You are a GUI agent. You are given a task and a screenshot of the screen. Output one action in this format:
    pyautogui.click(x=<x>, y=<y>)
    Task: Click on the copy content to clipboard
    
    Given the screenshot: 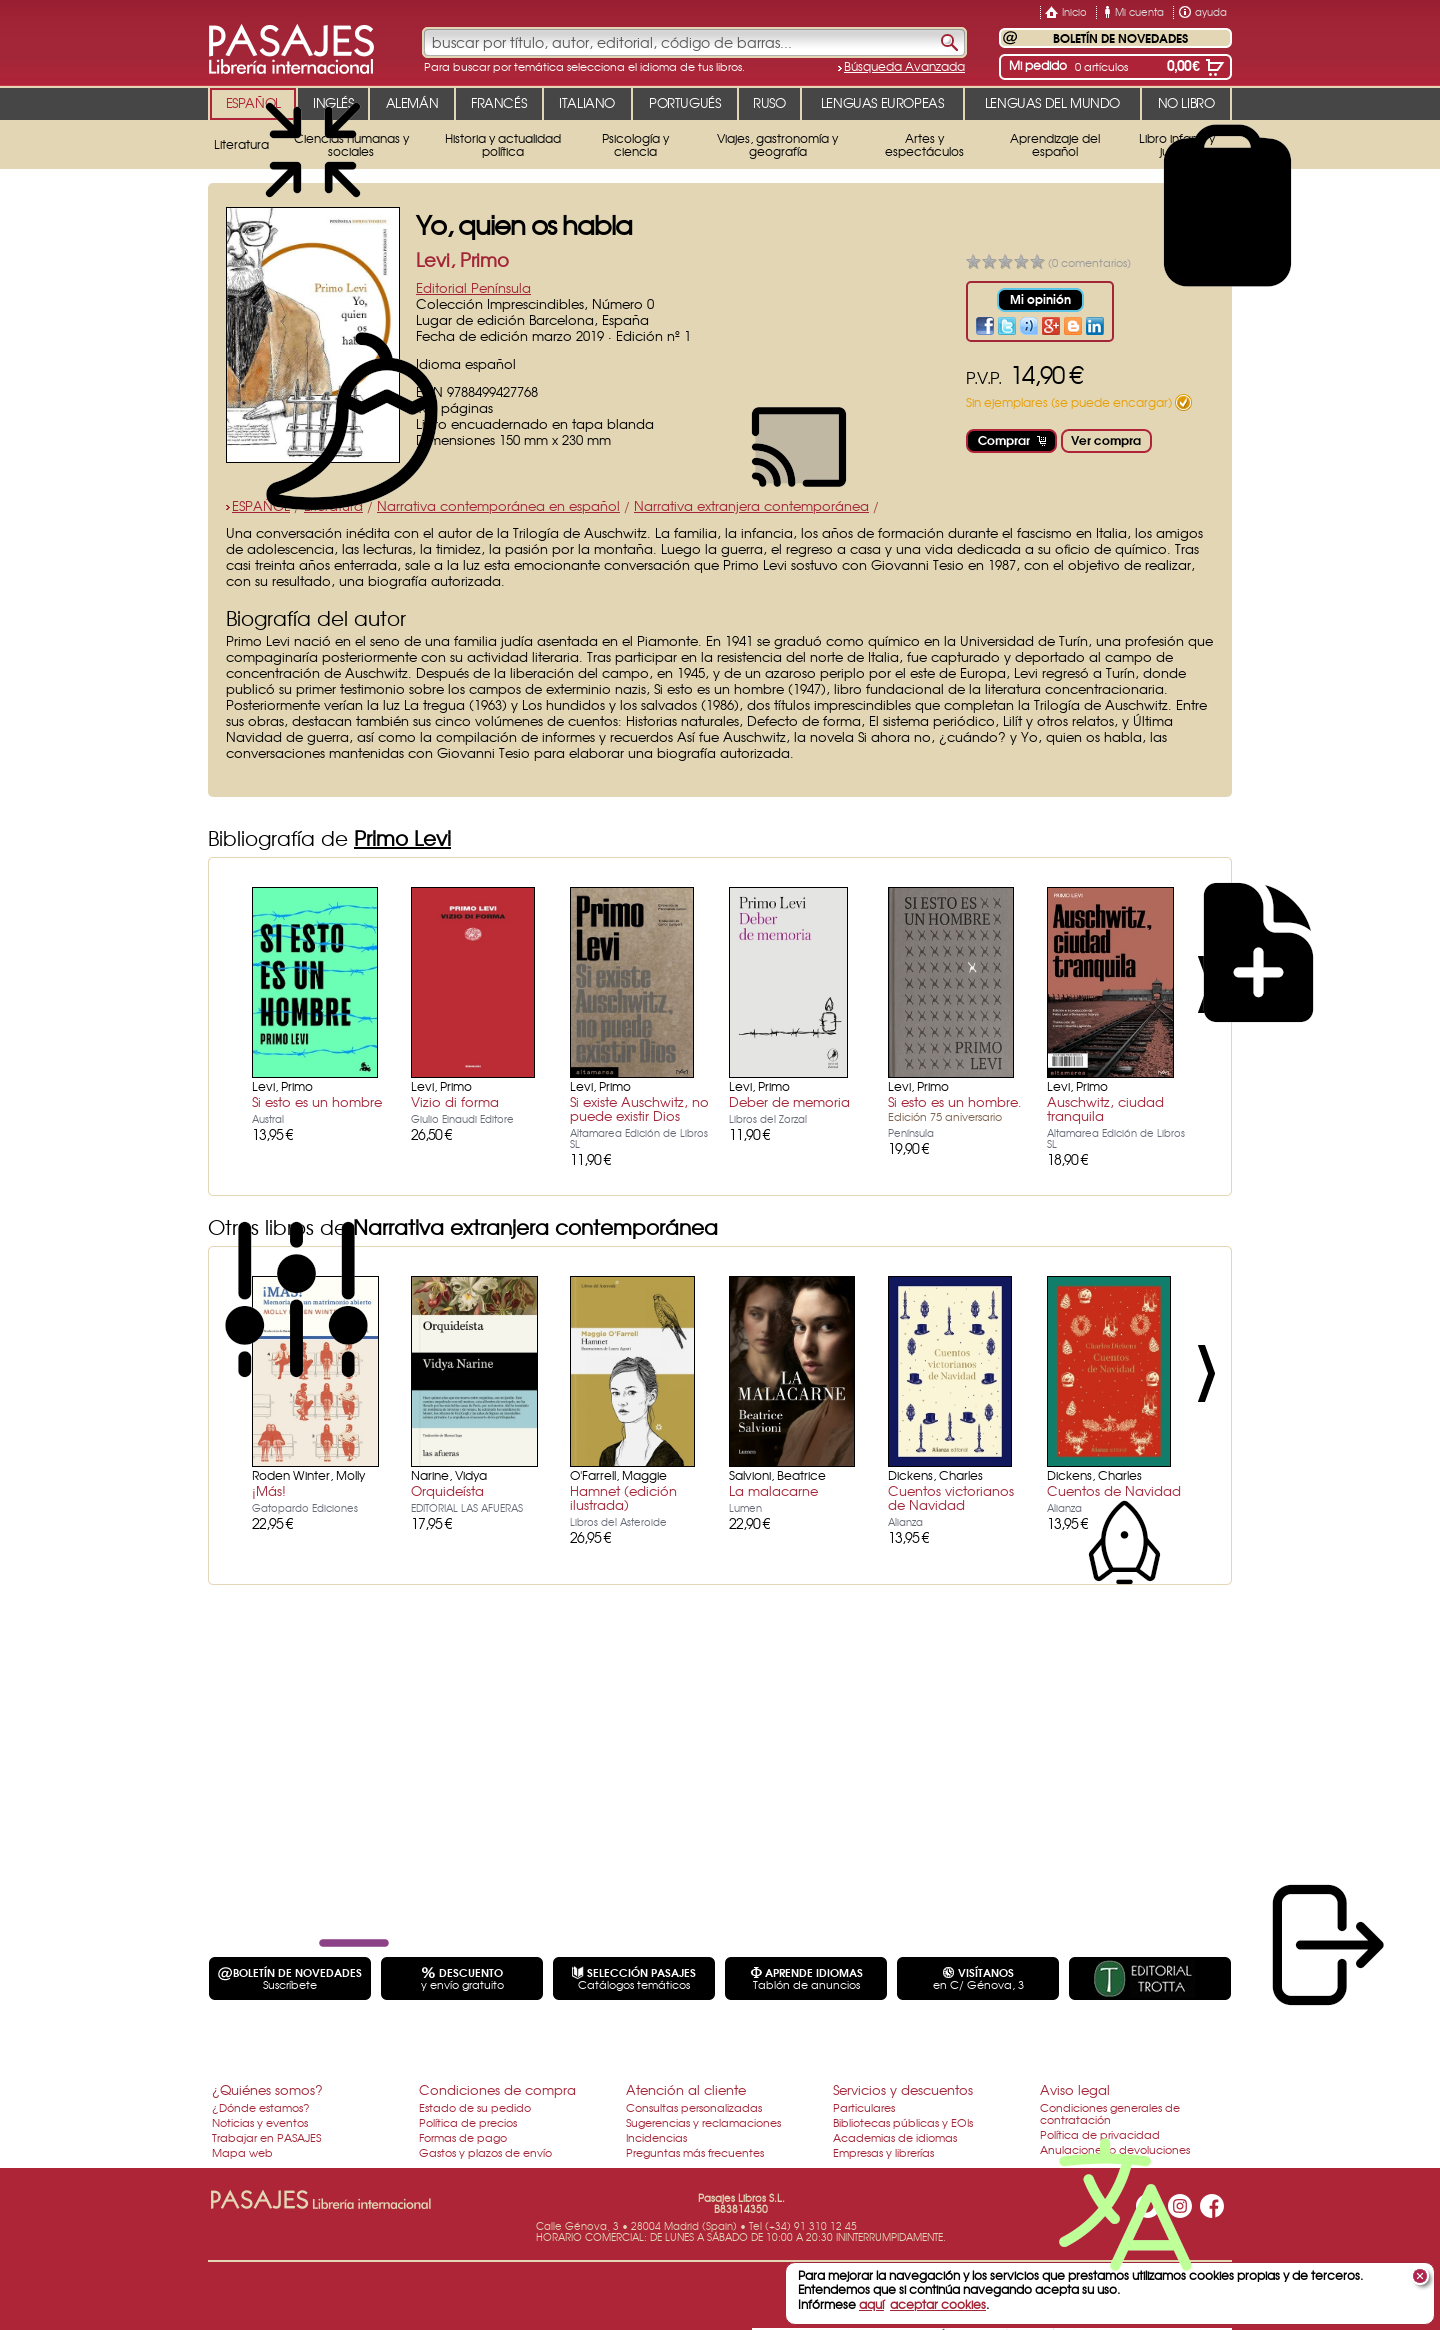 What is the action you would take?
    pyautogui.click(x=1227, y=205)
    